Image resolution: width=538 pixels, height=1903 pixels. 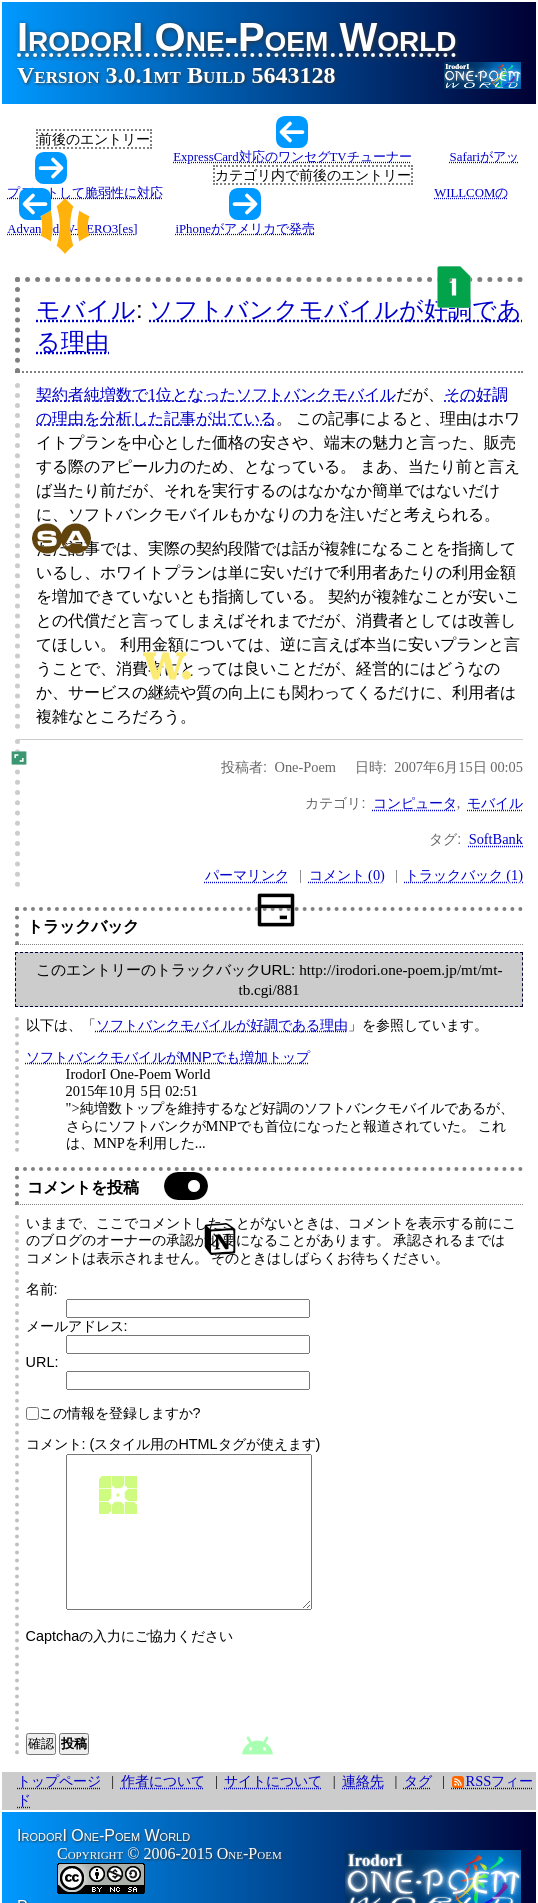 What do you see at coordinates (186, 1186) in the screenshot?
I see `toggle a setting on or off` at bounding box center [186, 1186].